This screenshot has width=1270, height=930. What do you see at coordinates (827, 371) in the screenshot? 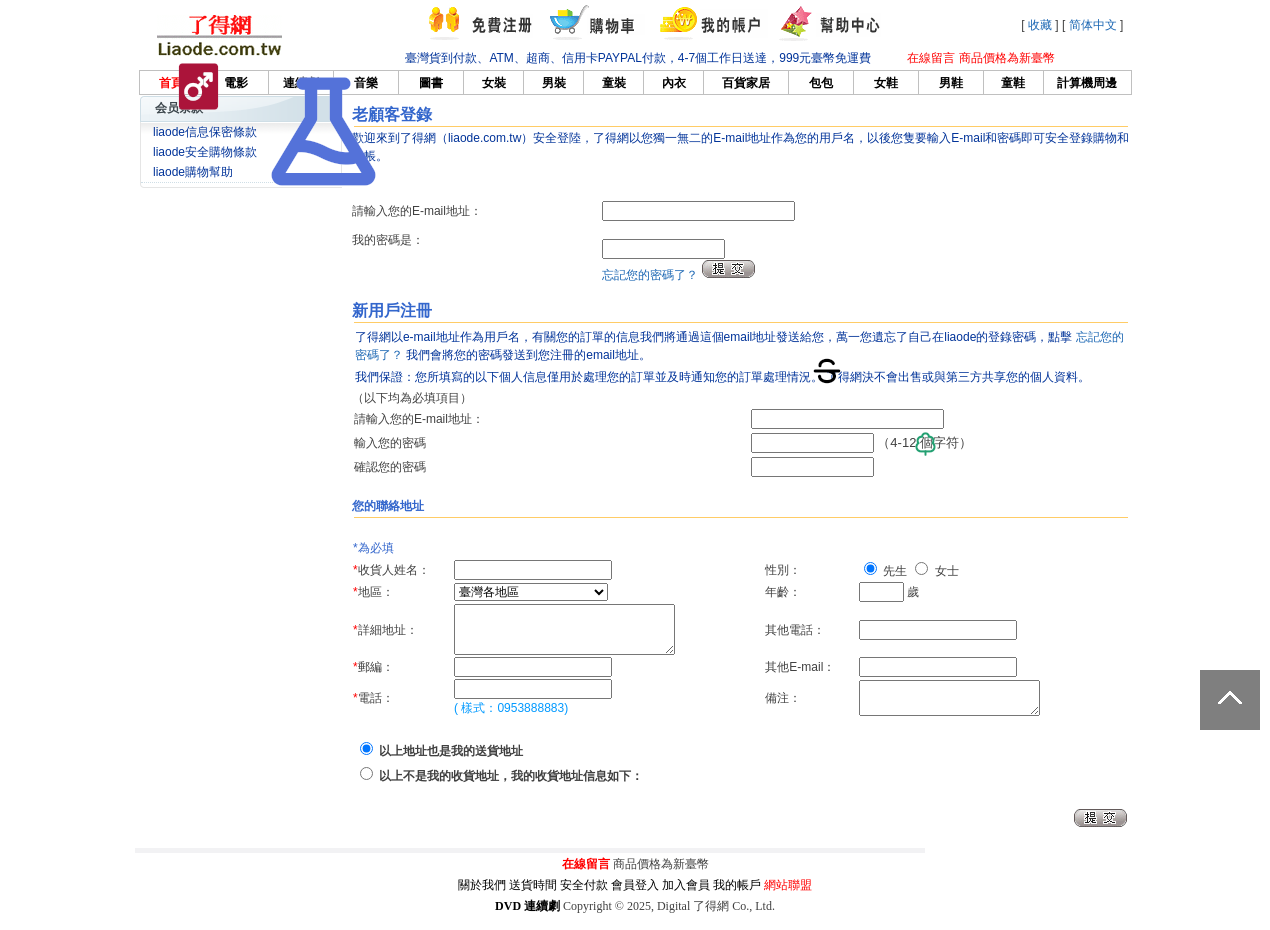
I see `apply strikethrough formatting to selected text` at bounding box center [827, 371].